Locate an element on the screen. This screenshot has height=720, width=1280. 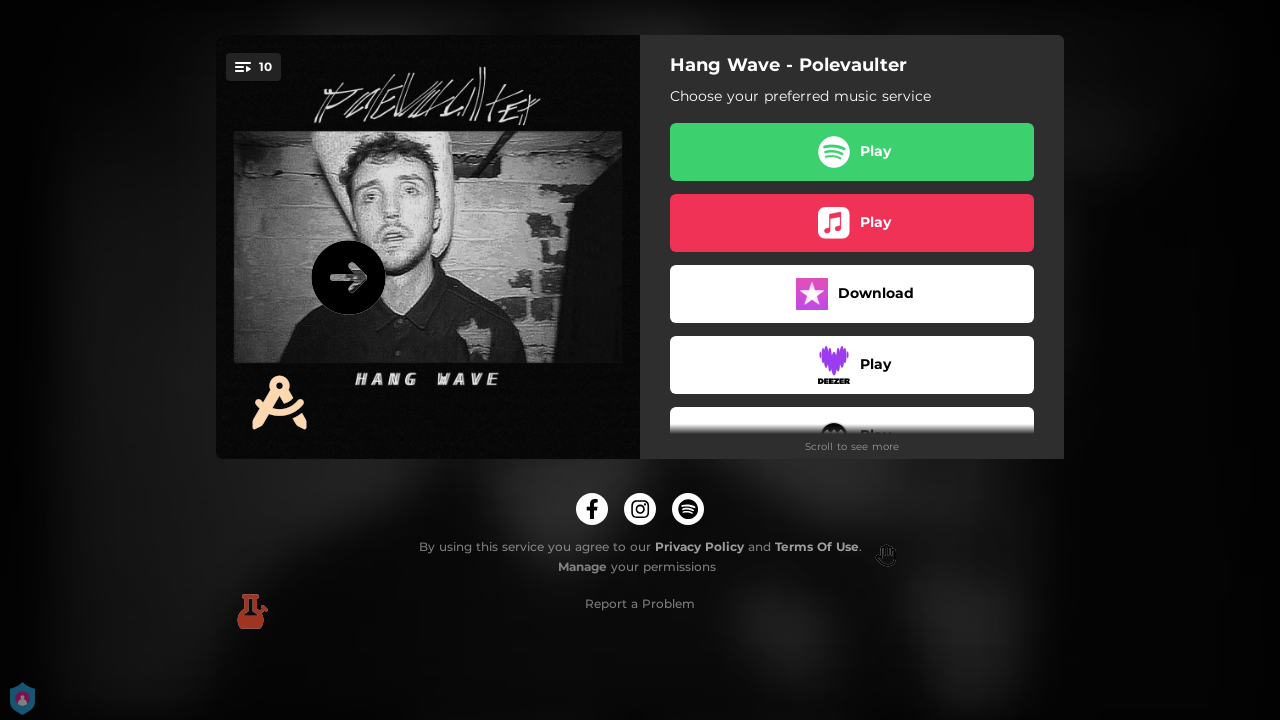
access cannabis or smoking-related content is located at coordinates (250, 611).